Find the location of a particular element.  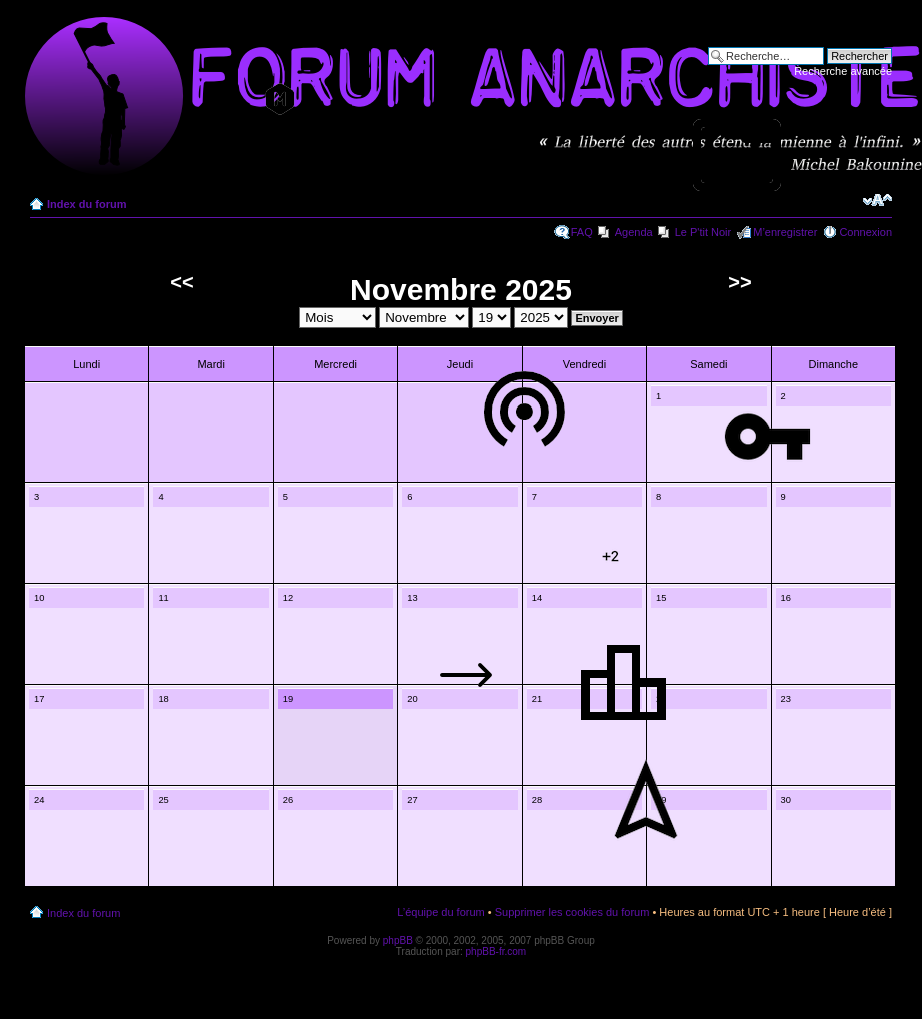

indicates a metro or transit-related feature is located at coordinates (280, 99).